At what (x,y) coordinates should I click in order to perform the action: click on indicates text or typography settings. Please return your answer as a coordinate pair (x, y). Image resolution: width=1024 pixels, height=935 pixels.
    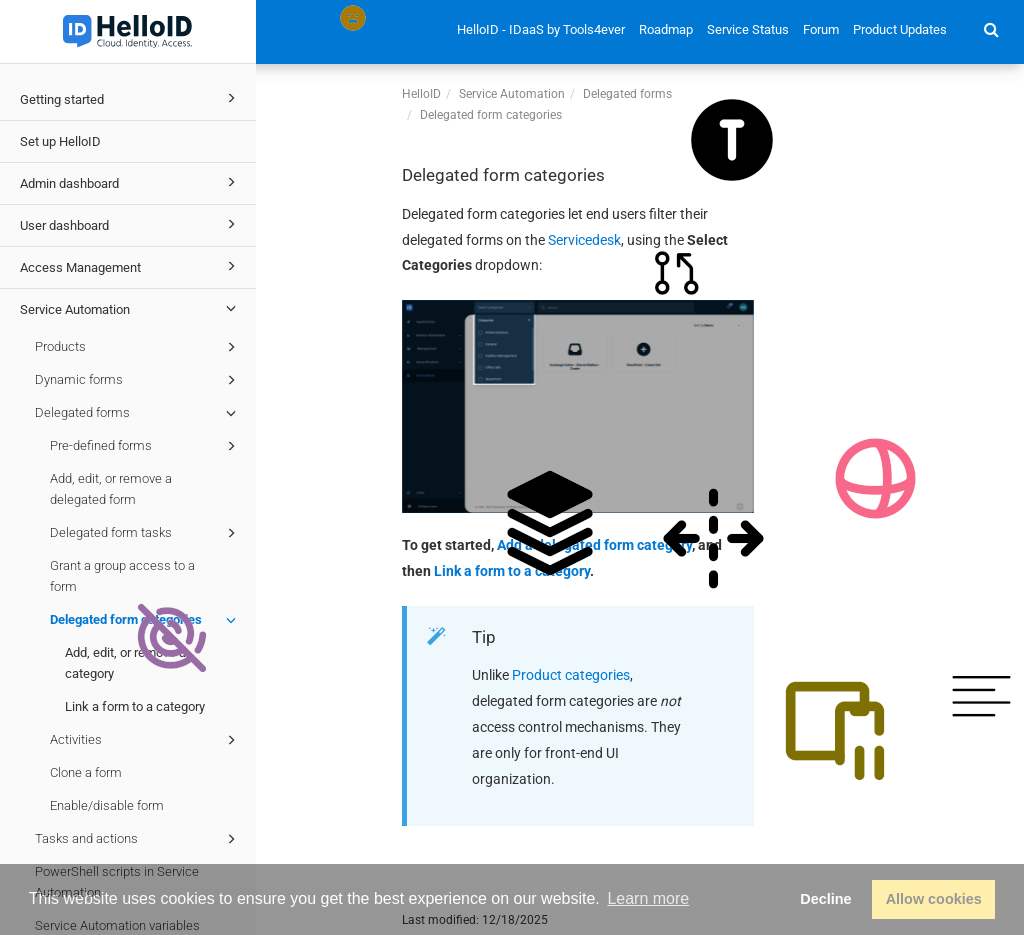
    Looking at the image, I should click on (732, 140).